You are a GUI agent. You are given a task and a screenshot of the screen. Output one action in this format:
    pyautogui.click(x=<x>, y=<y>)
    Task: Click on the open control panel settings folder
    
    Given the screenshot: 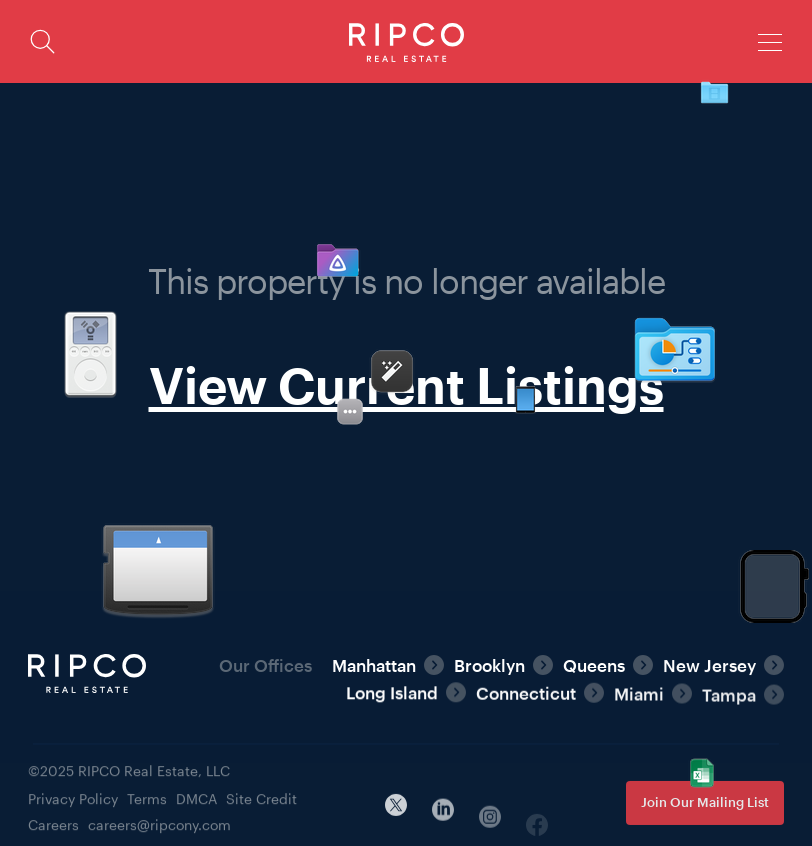 What is the action you would take?
    pyautogui.click(x=674, y=351)
    